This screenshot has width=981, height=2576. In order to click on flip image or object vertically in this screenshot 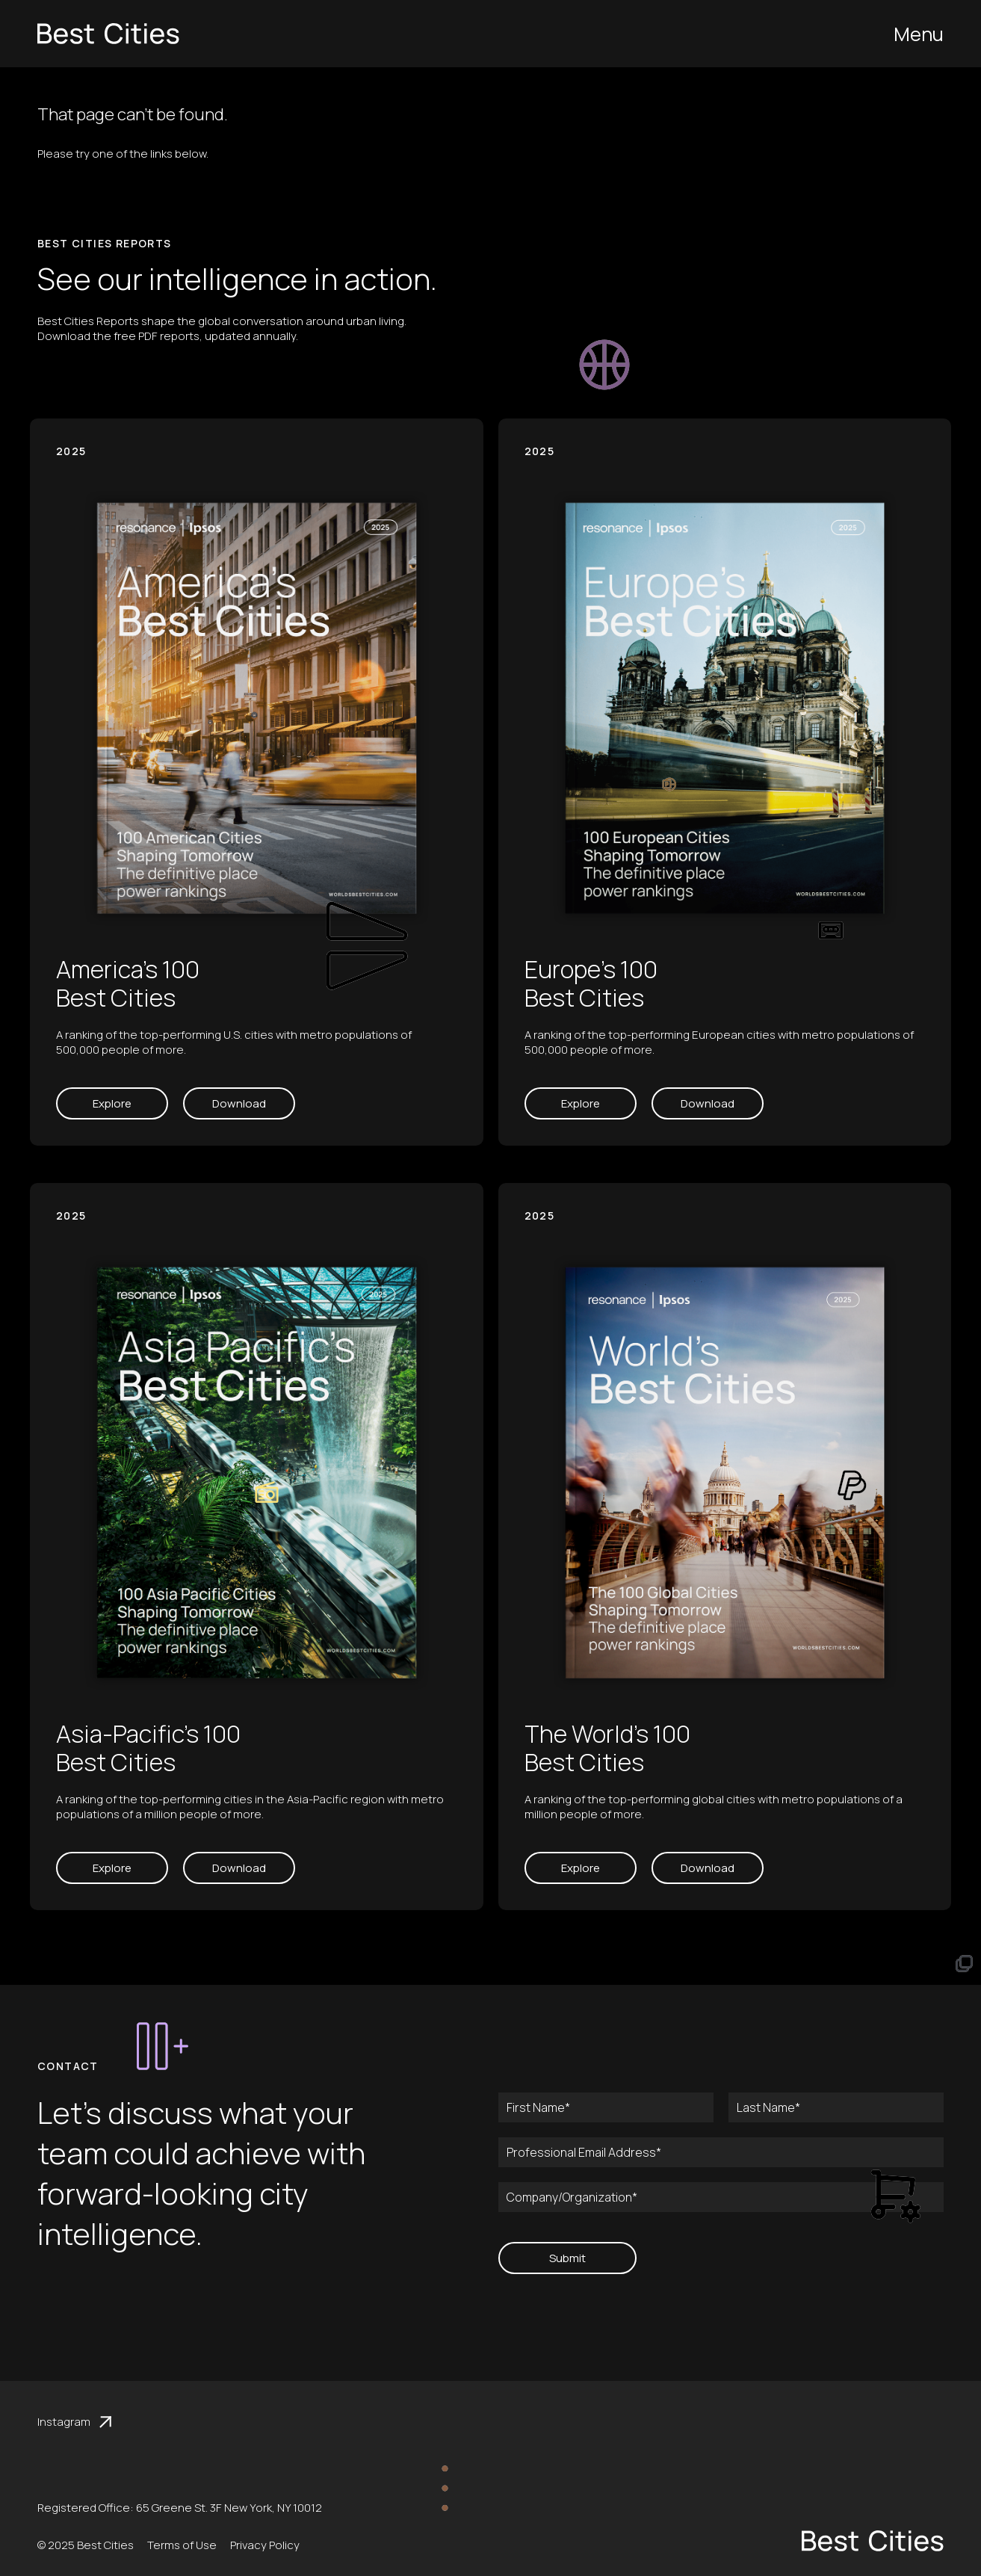, I will do `click(363, 945)`.